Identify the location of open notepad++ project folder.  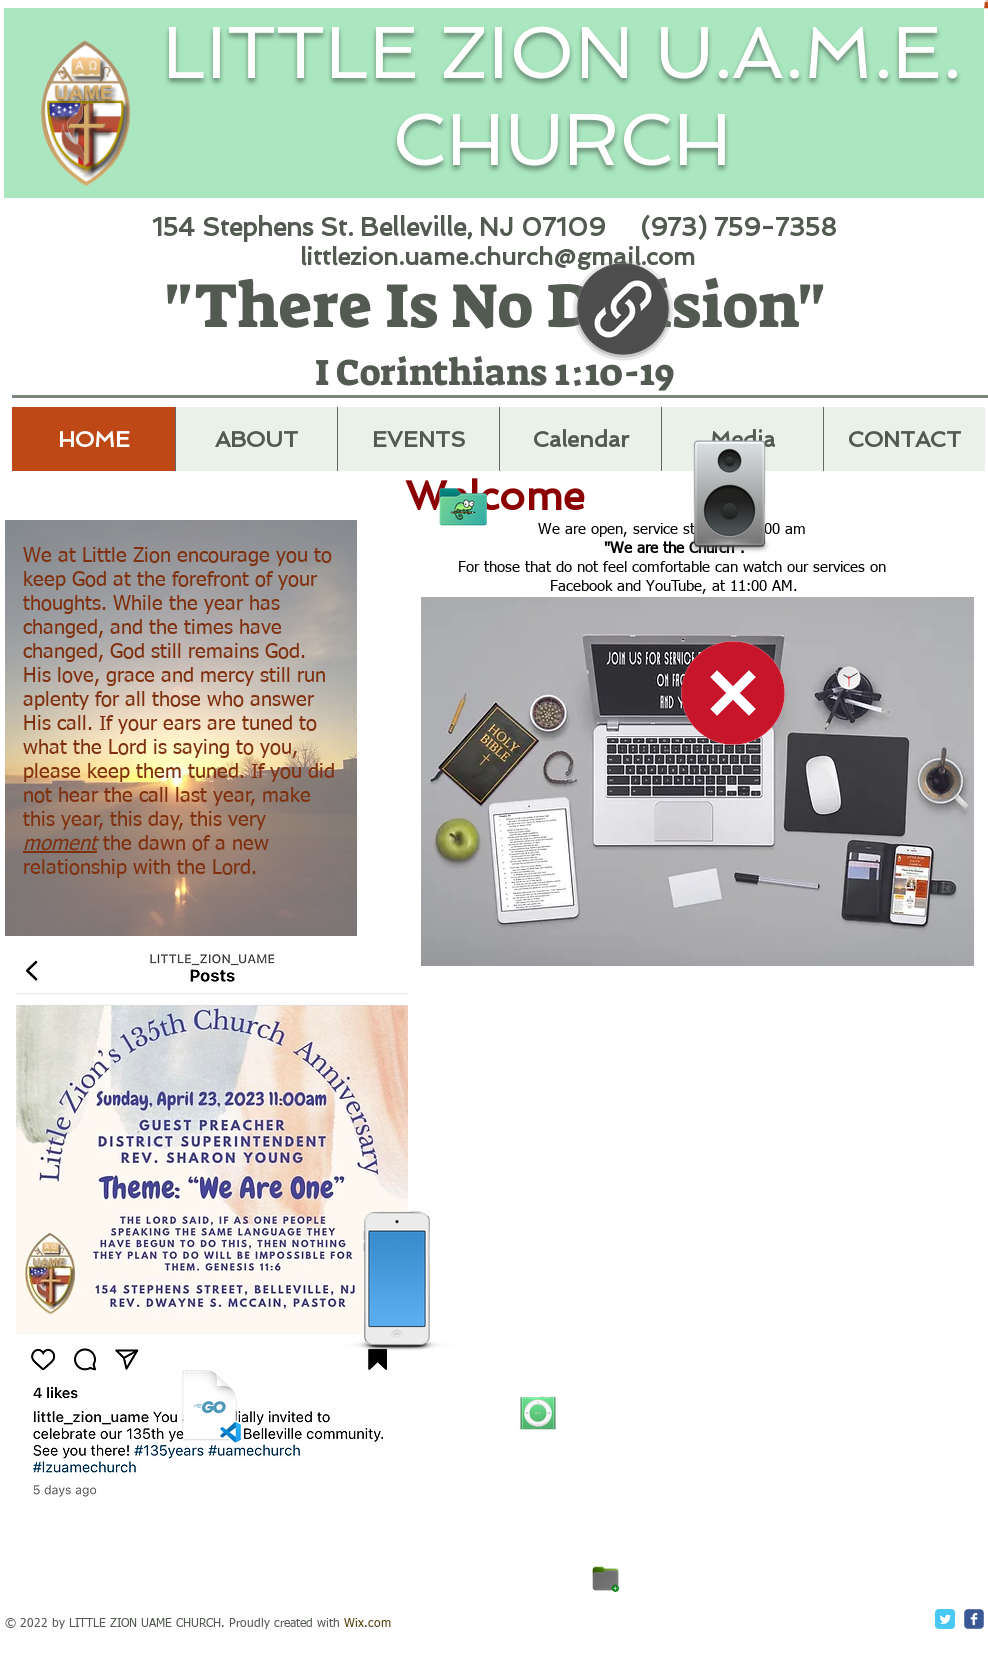
(463, 508).